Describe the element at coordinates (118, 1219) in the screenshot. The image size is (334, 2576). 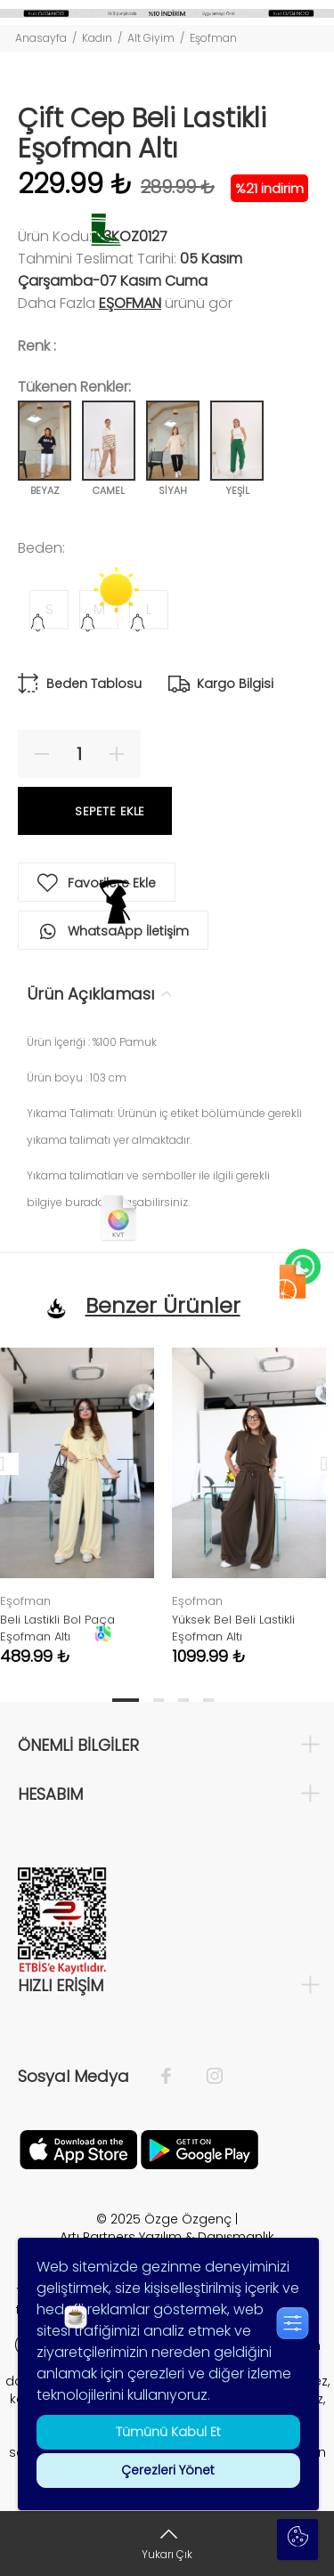
I see `a KVT text file associated with Krita vector graphics` at that location.